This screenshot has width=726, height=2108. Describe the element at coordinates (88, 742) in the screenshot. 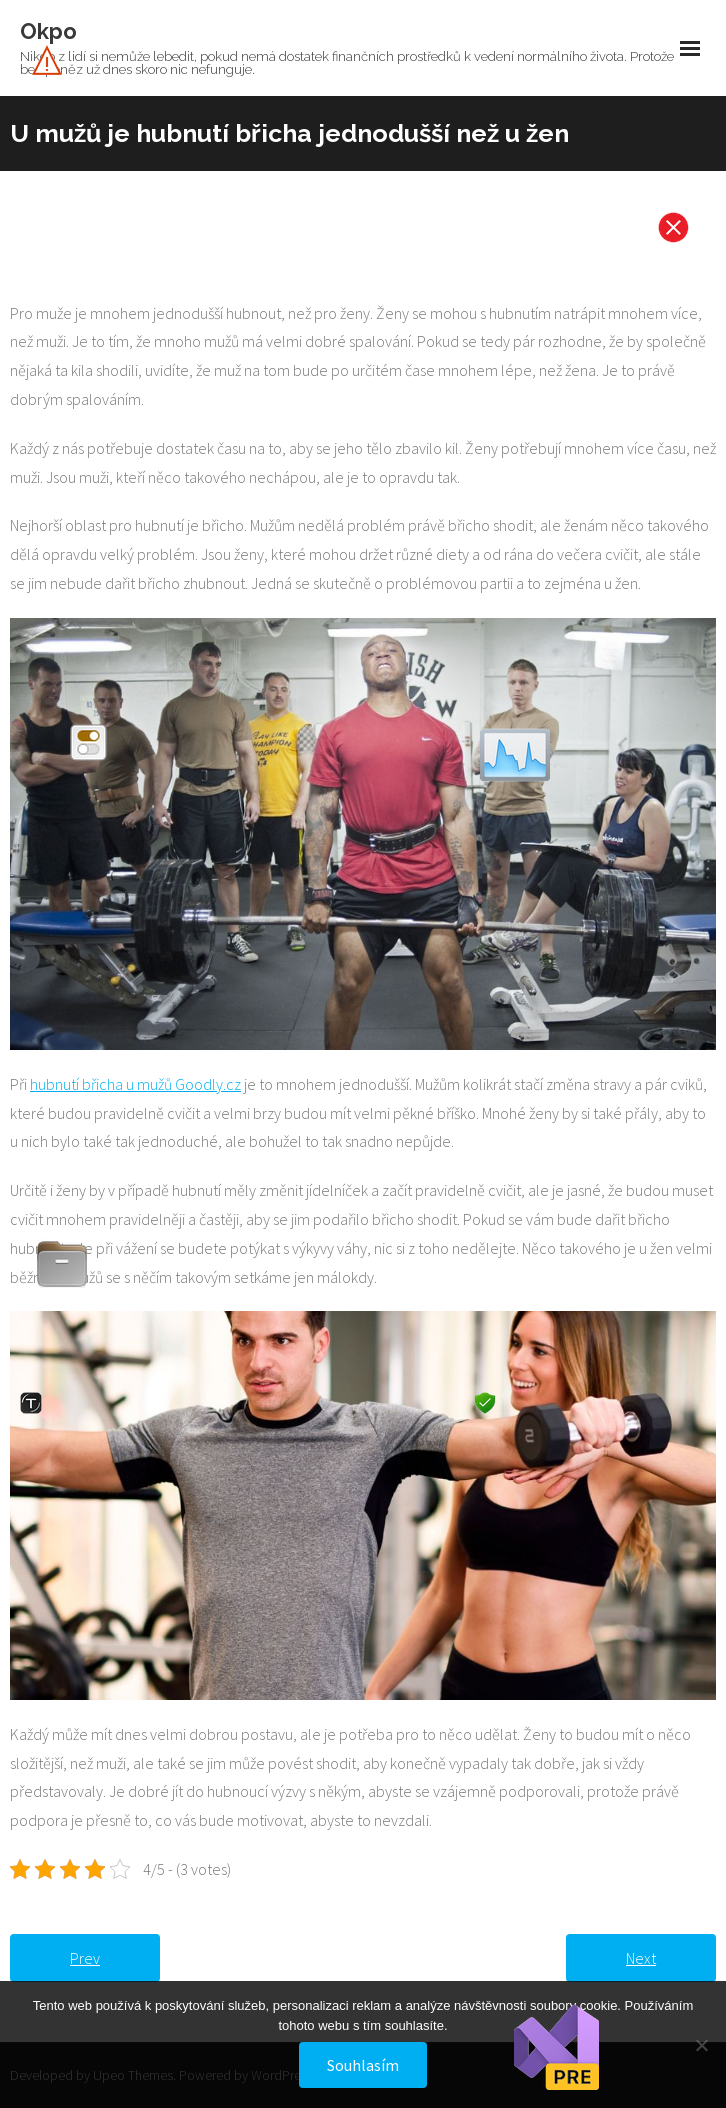

I see `open system tweaks or settings customization` at that location.